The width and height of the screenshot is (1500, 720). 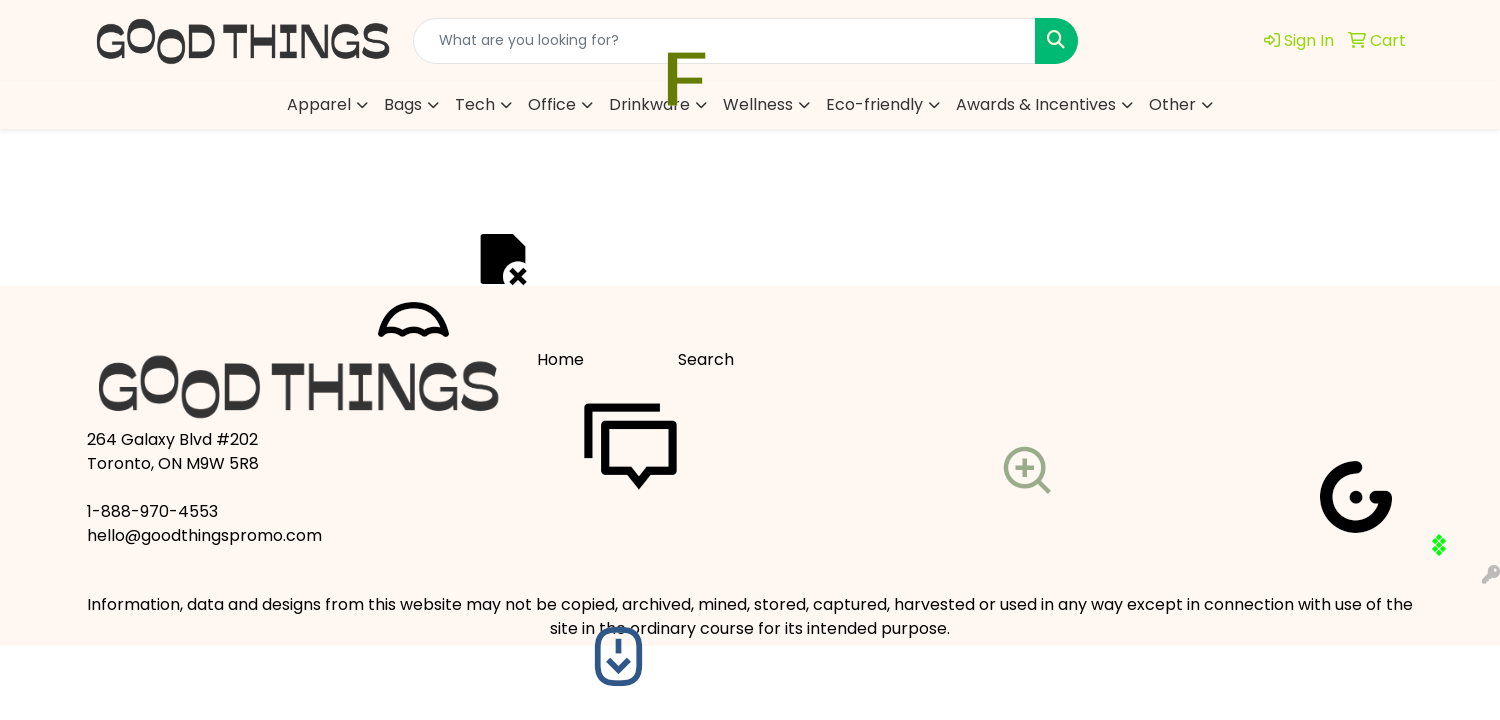 I want to click on close or dismiss the current file, so click(x=503, y=259).